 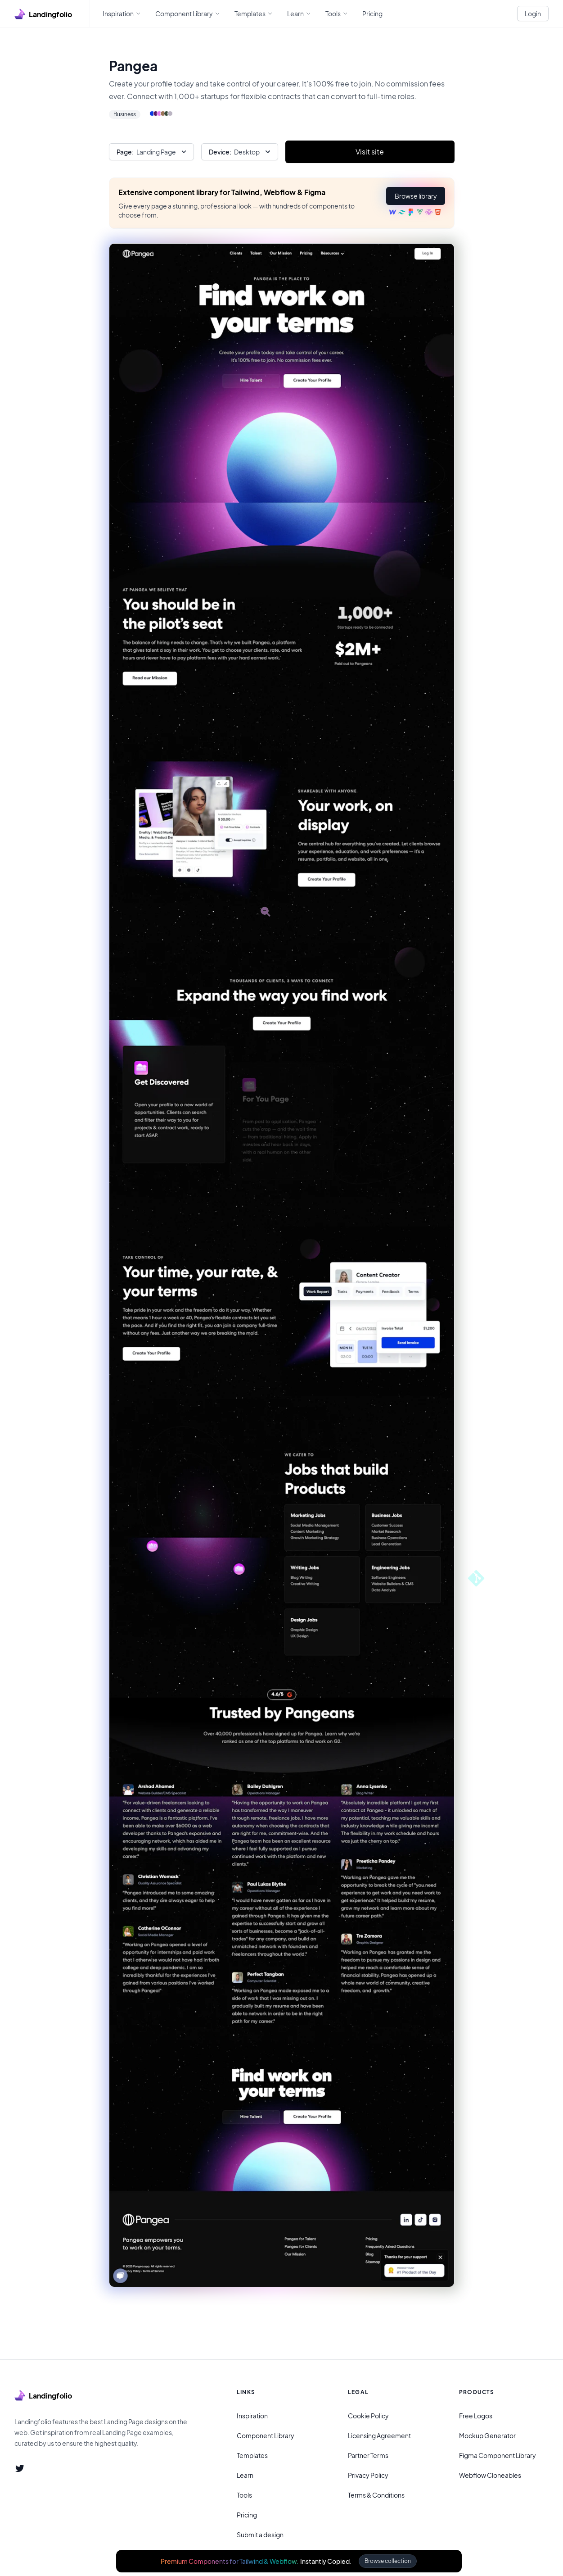 I want to click on git version control logo, so click(x=476, y=1578).